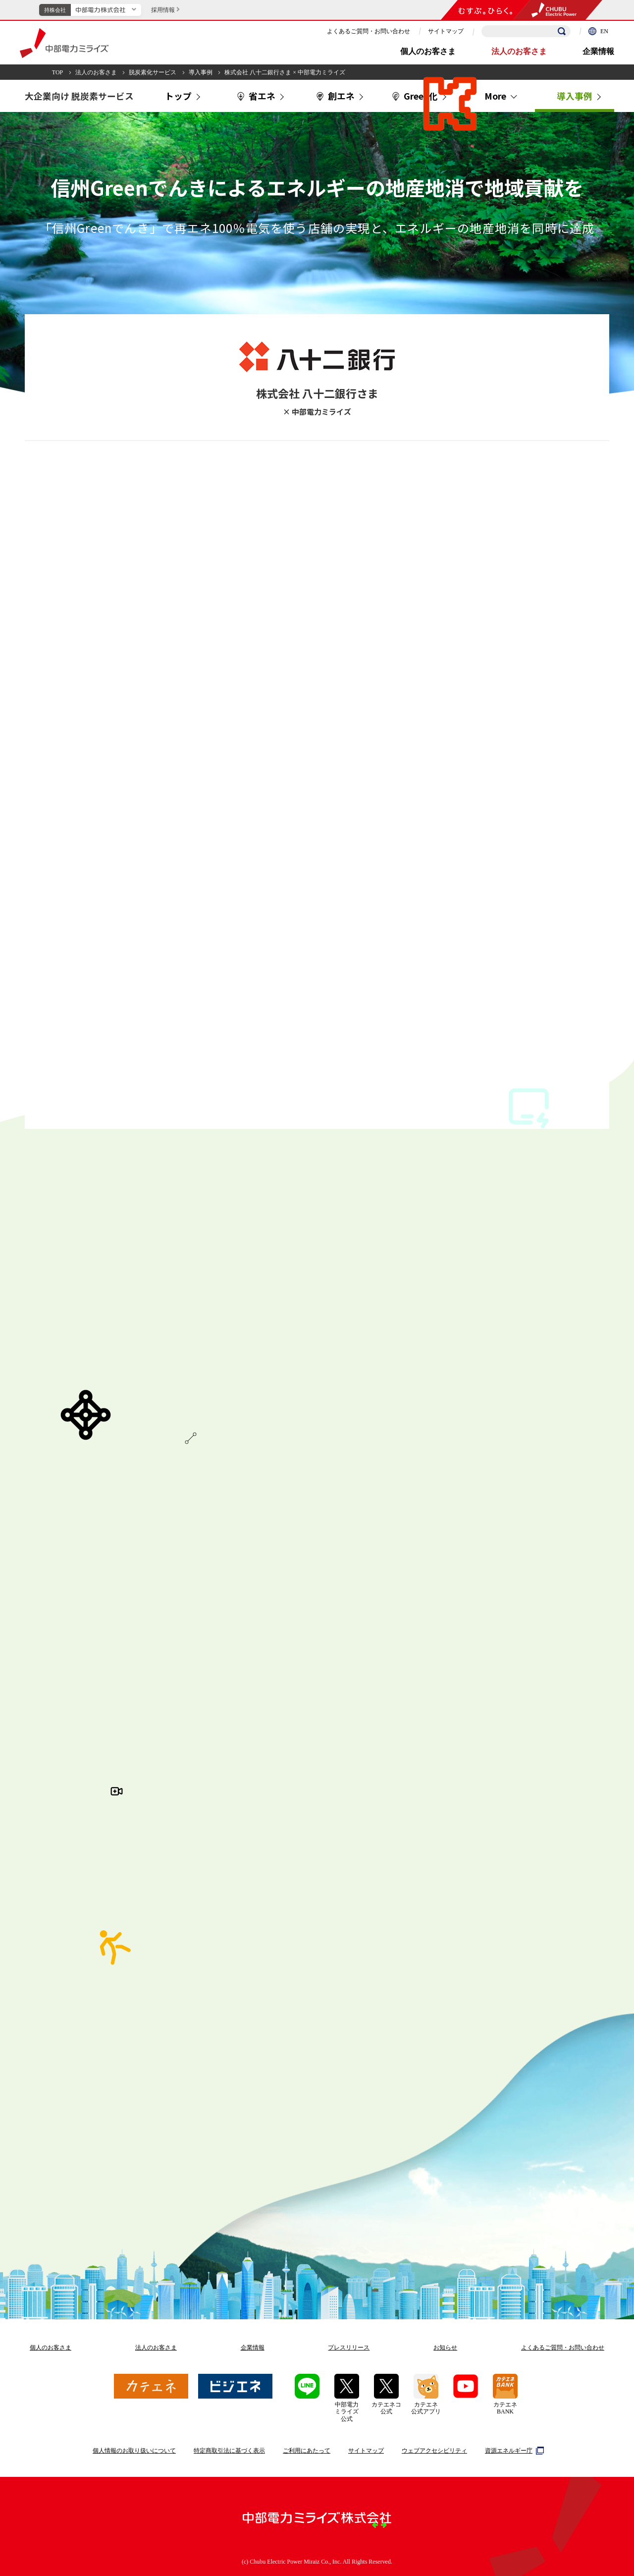  Describe the element at coordinates (116, 1791) in the screenshot. I see `add a new video` at that location.